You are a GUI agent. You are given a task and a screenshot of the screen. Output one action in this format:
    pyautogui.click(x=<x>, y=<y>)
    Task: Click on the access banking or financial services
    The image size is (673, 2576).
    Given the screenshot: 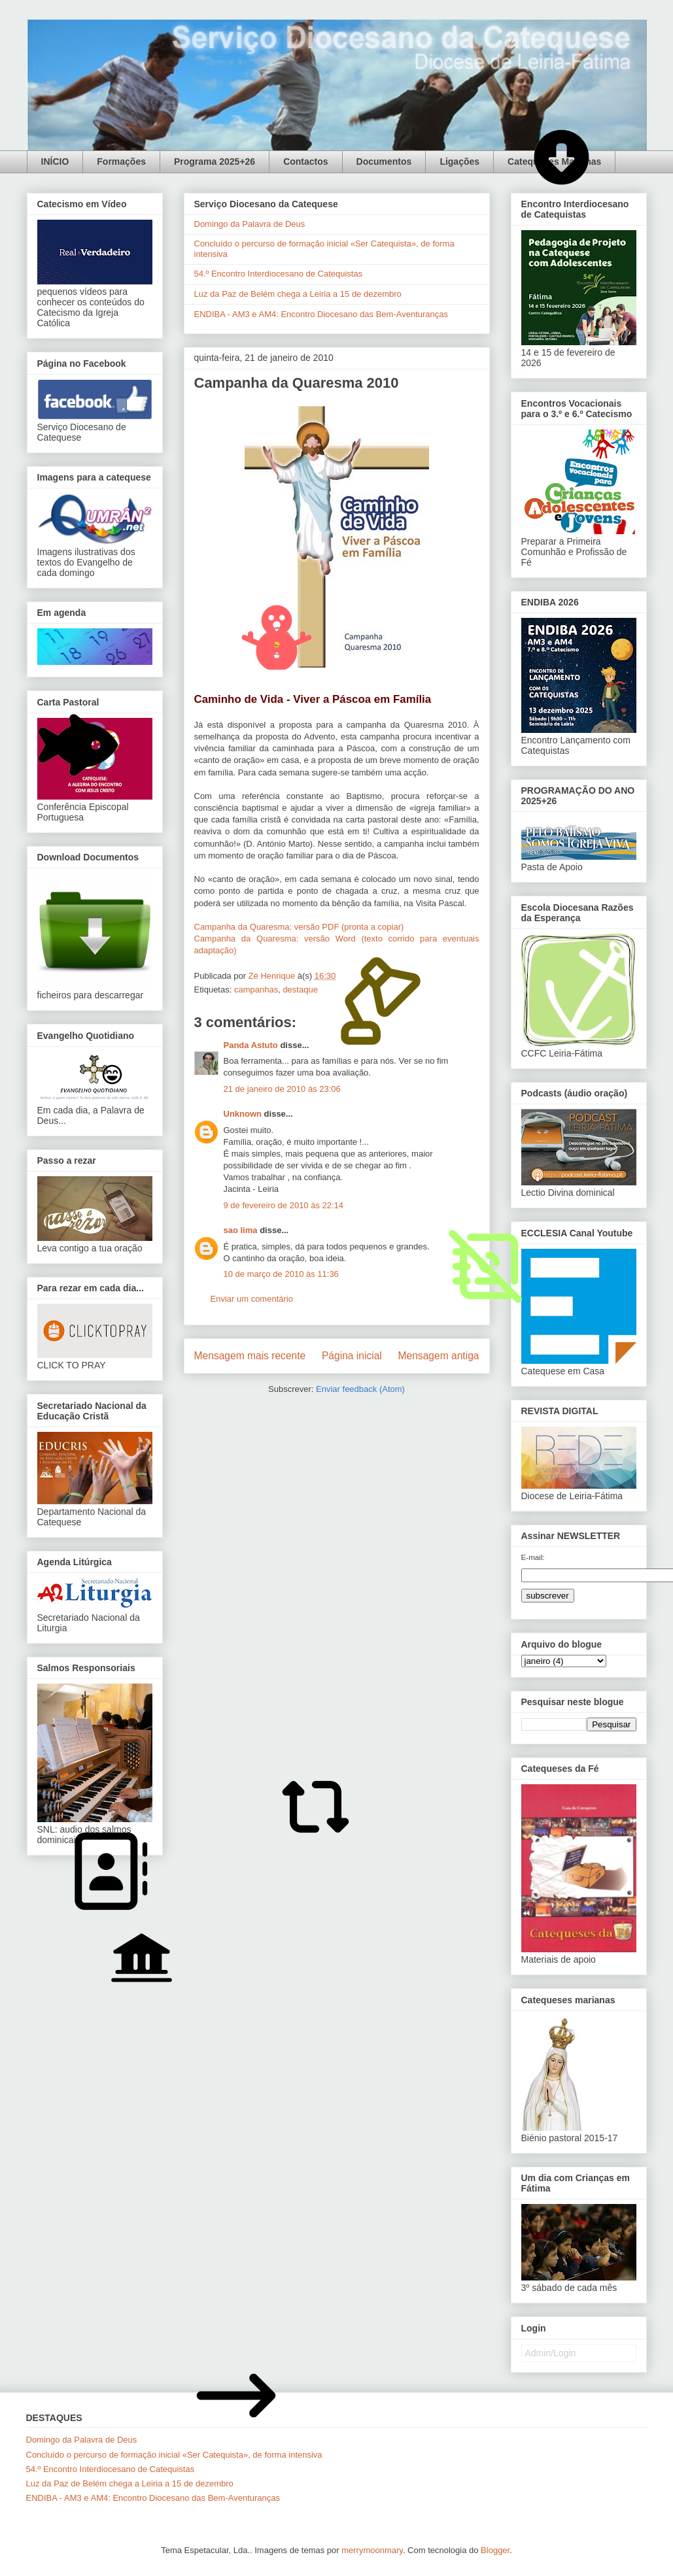 What is the action you would take?
    pyautogui.click(x=141, y=1959)
    